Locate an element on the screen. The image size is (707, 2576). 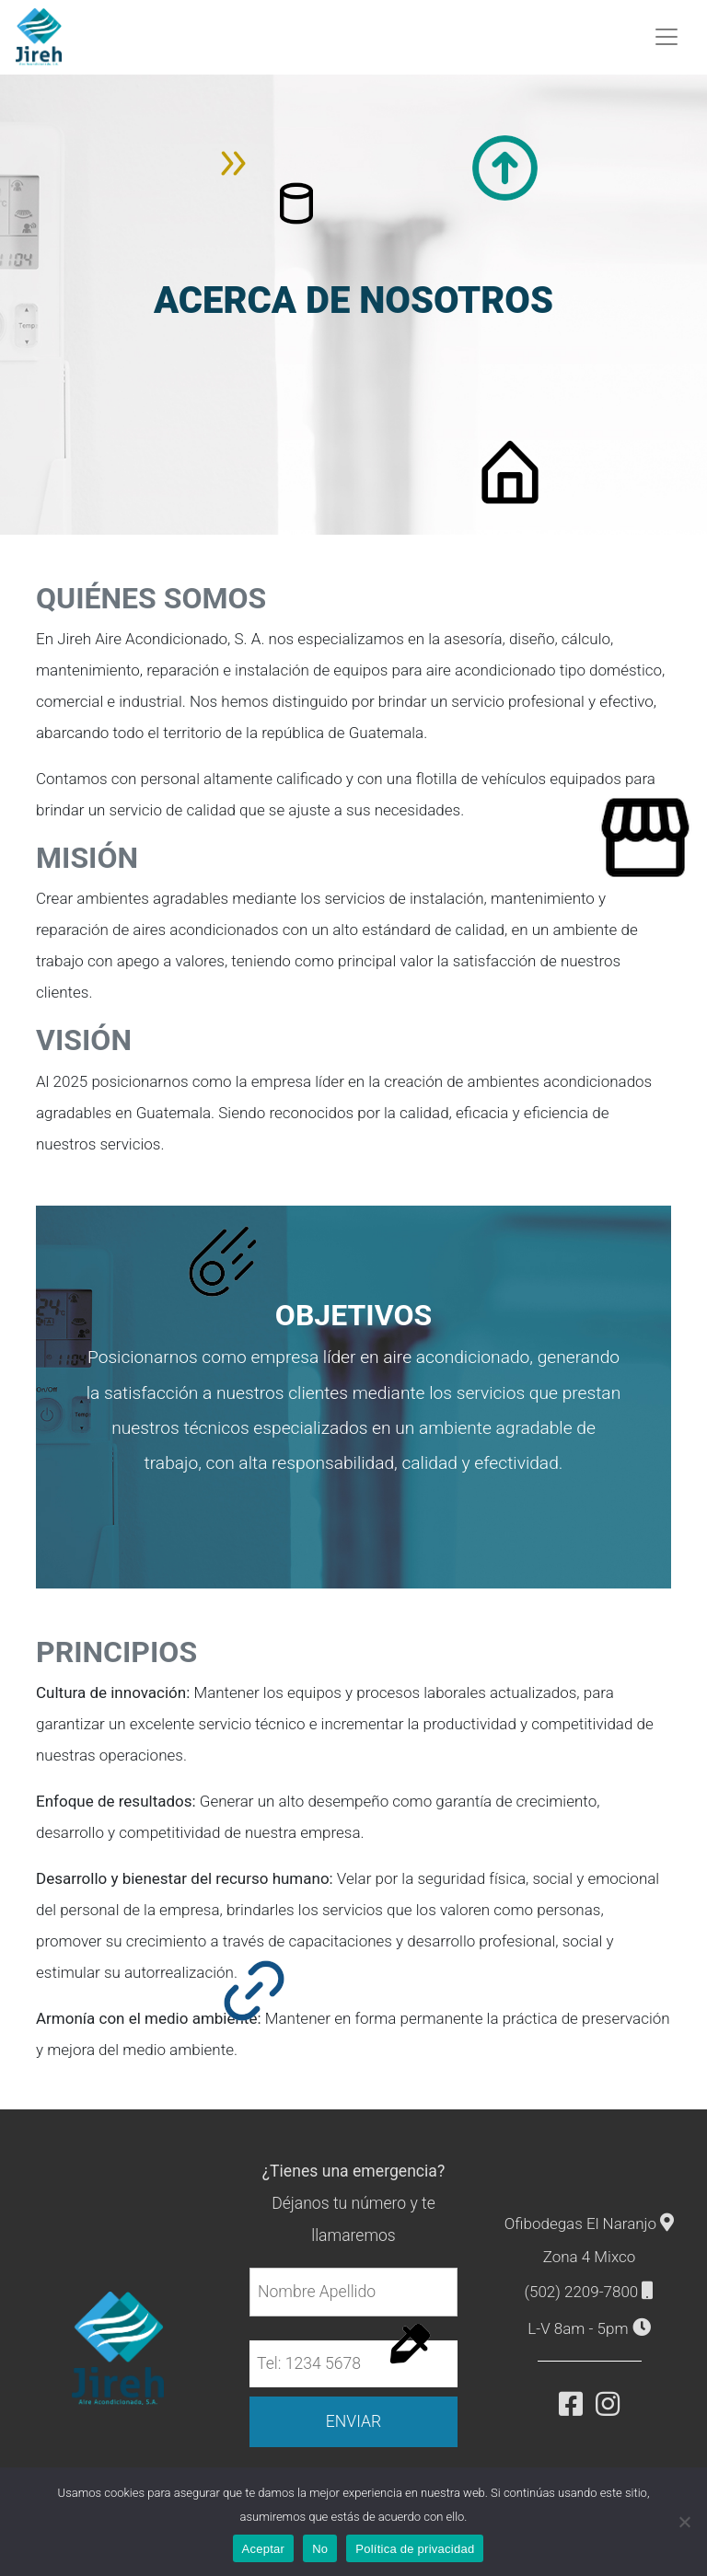
indicates a crash or system error is located at coordinates (223, 1263).